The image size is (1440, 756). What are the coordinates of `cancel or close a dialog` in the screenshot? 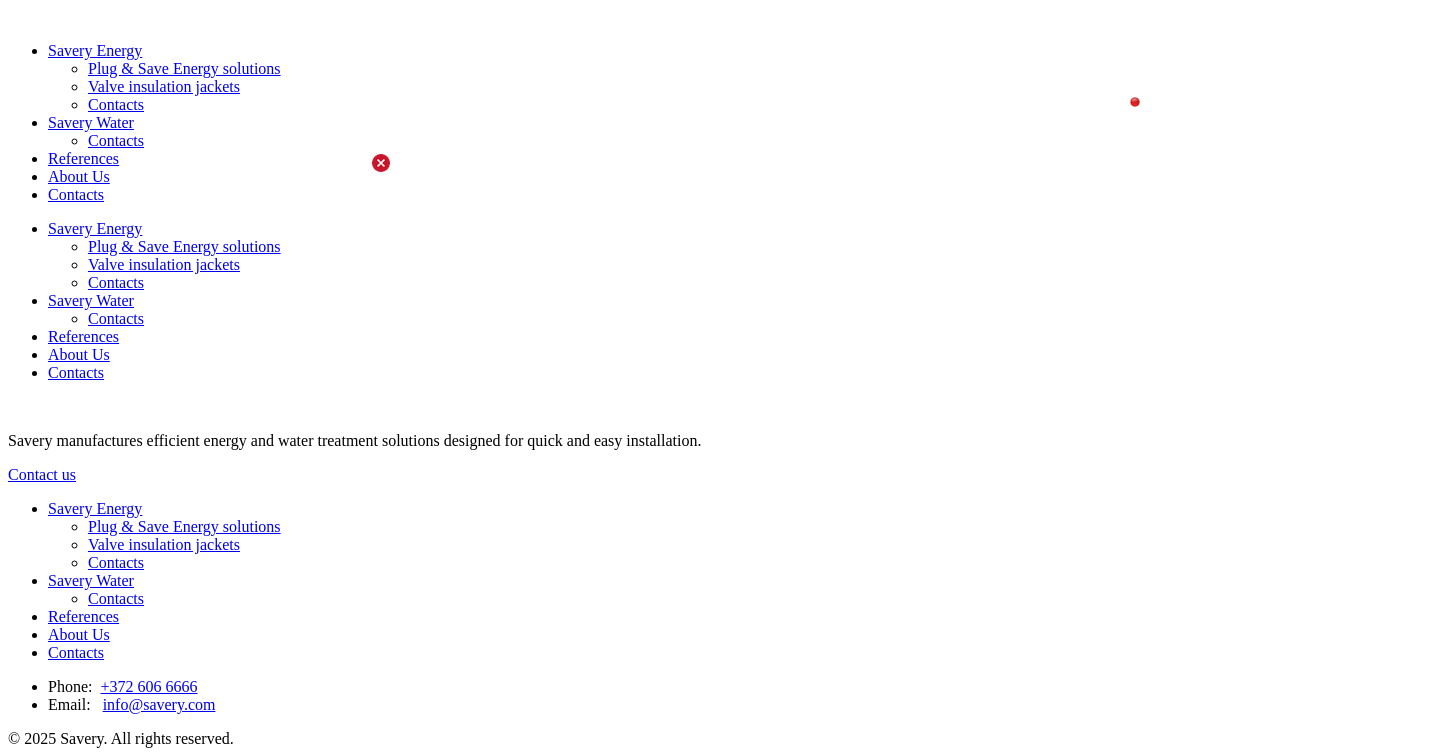 It's located at (381, 163).